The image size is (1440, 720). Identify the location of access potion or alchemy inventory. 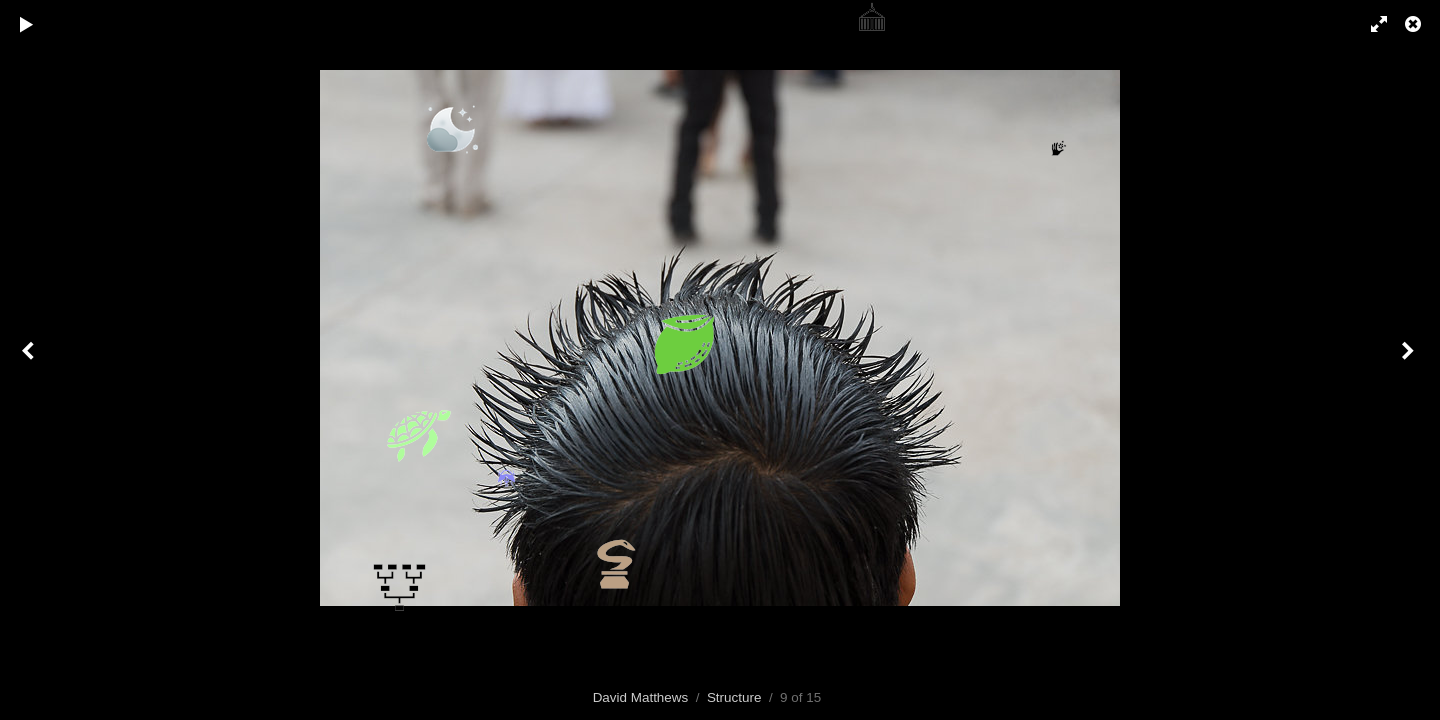
(614, 563).